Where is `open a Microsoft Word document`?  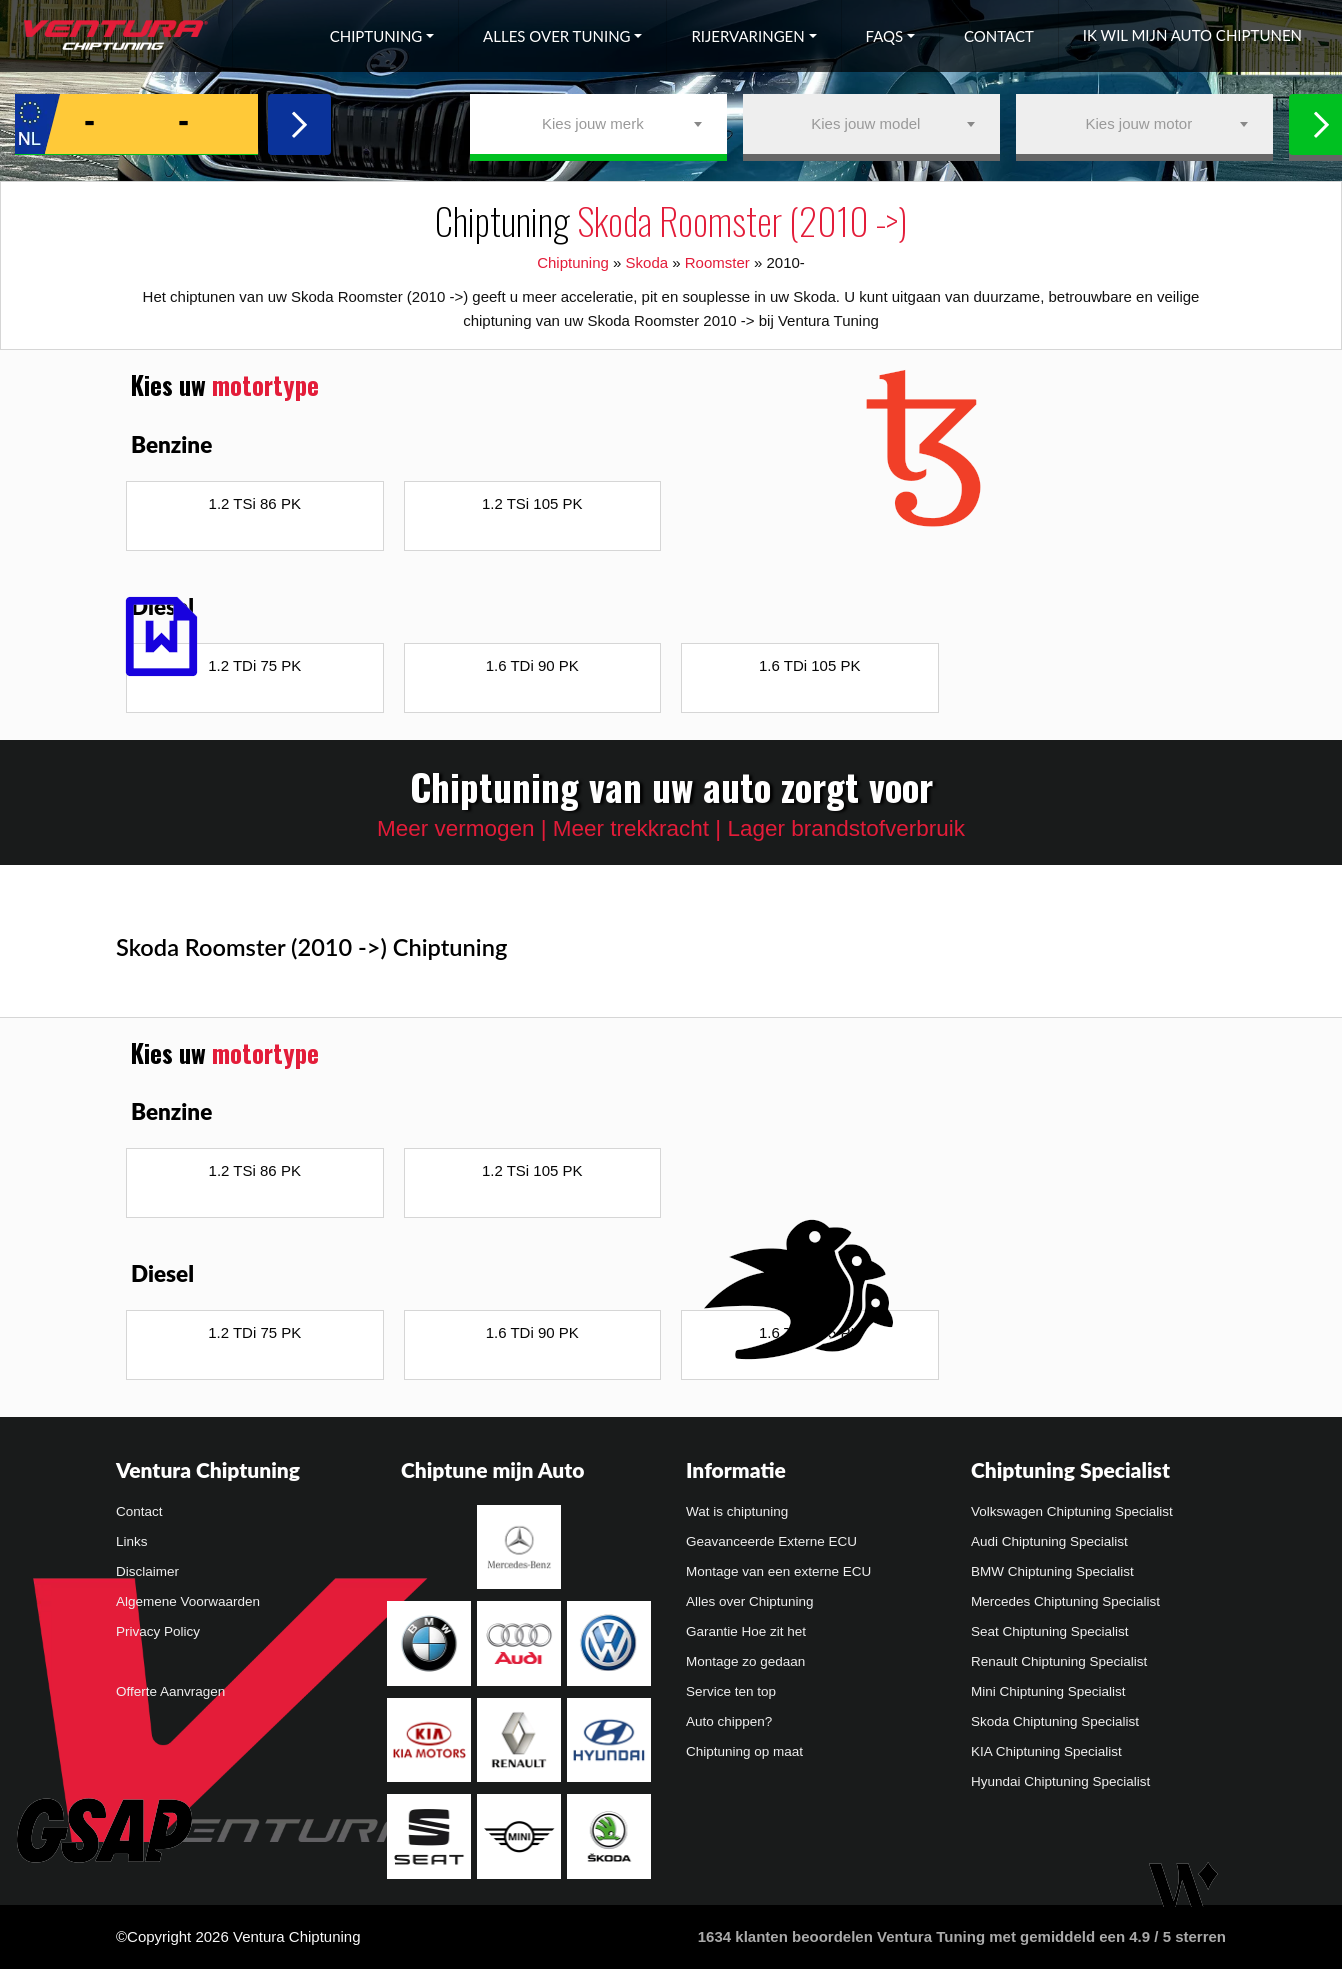
open a Microsoft Word document is located at coordinates (161, 636).